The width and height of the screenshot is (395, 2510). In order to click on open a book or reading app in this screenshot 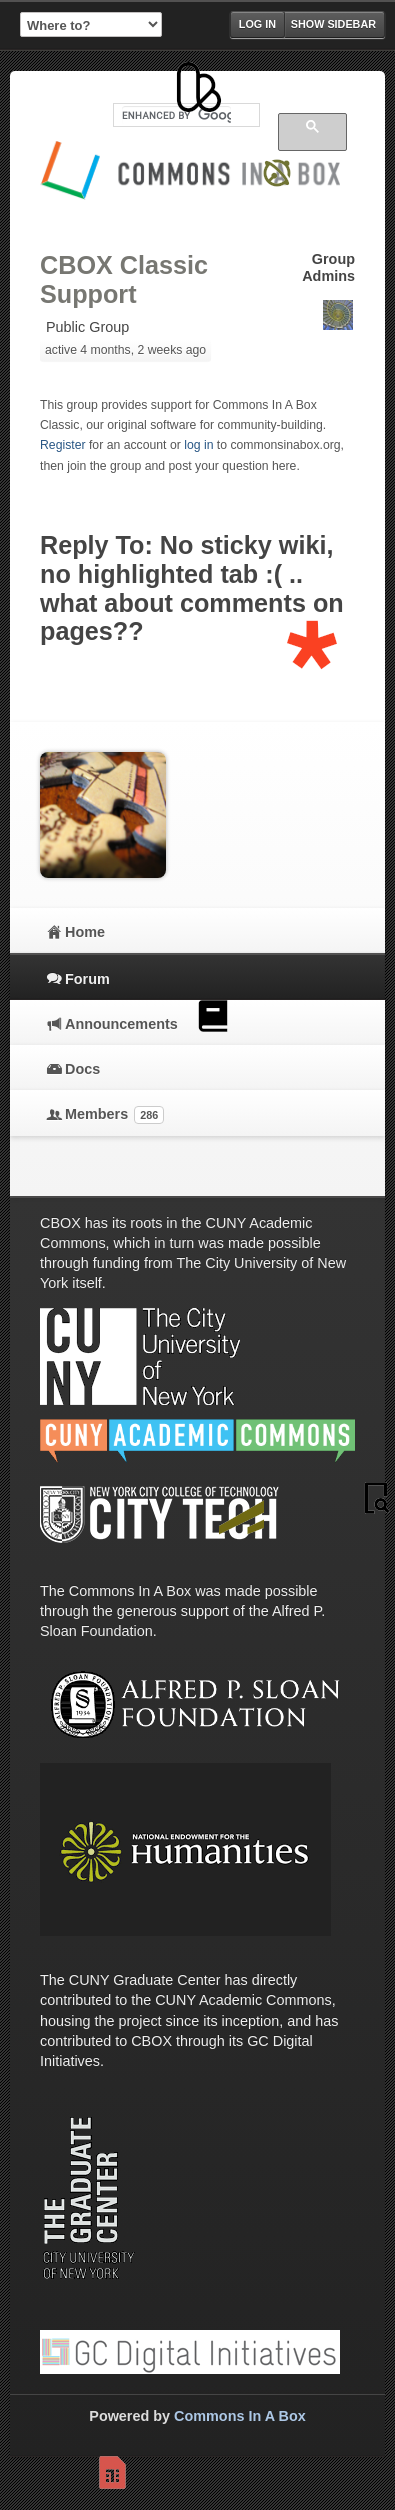, I will do `click(213, 1016)`.